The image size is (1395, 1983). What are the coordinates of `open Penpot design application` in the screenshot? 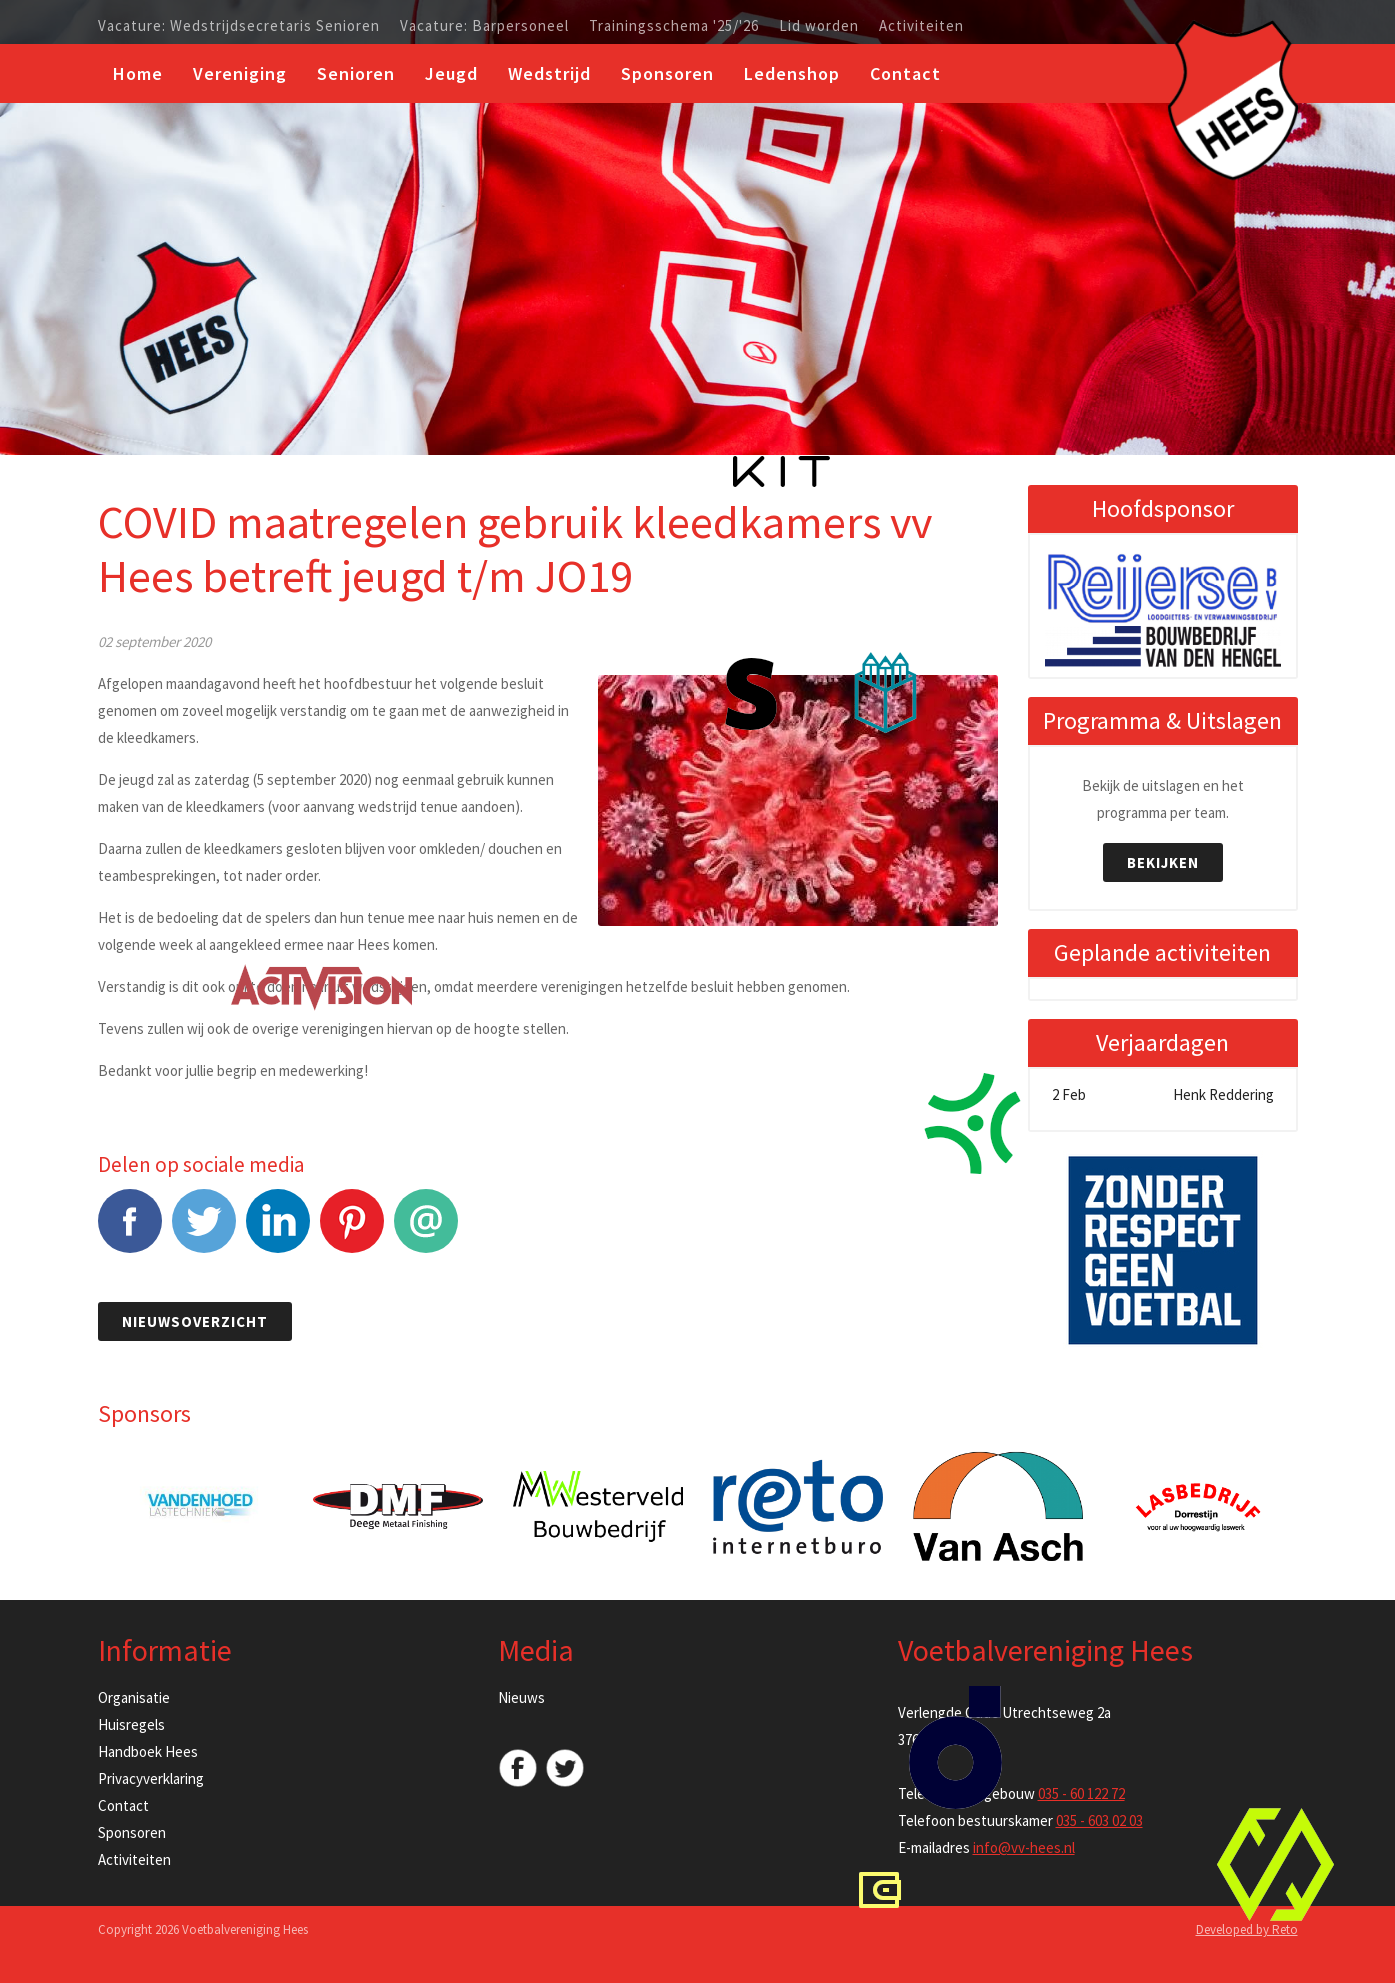 It's located at (885, 692).